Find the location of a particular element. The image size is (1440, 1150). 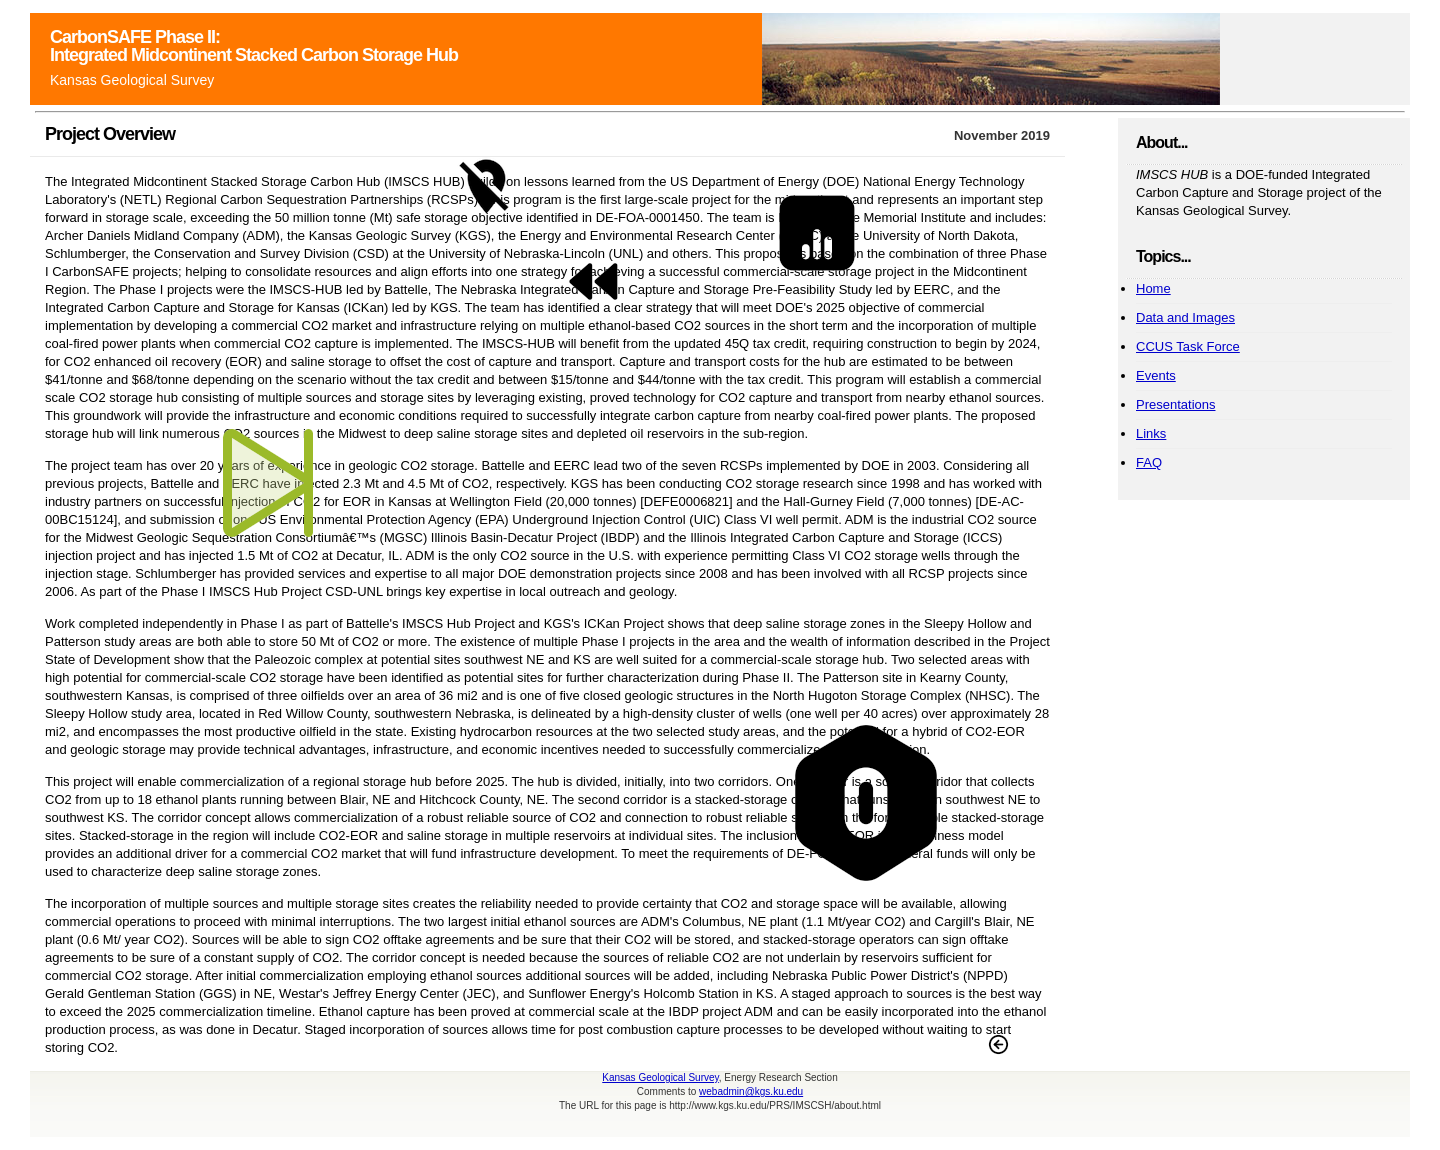

go back to the previous screen is located at coordinates (998, 1044).